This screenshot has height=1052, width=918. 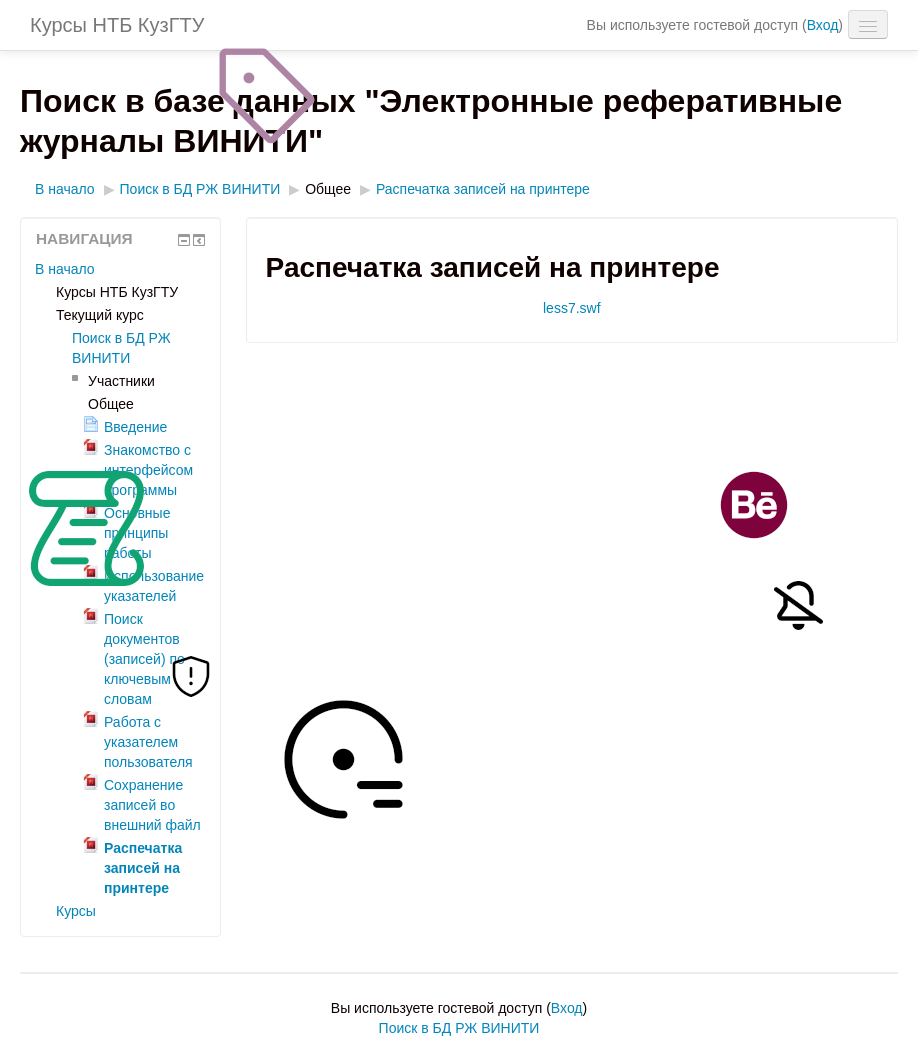 I want to click on view activity log or history, so click(x=86, y=528).